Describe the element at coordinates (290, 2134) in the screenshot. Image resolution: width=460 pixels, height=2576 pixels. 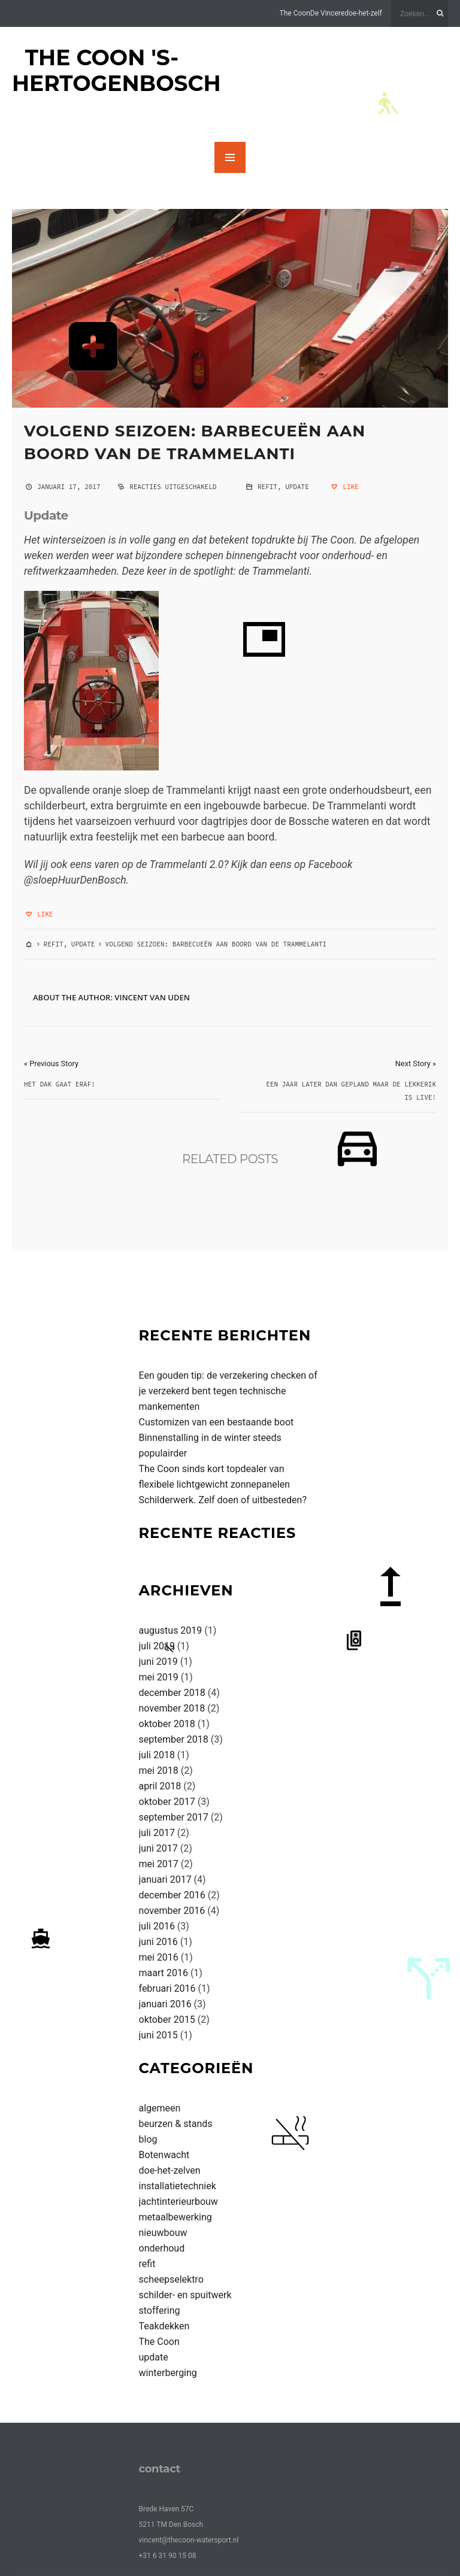
I see `indicates a no smoking zone` at that location.